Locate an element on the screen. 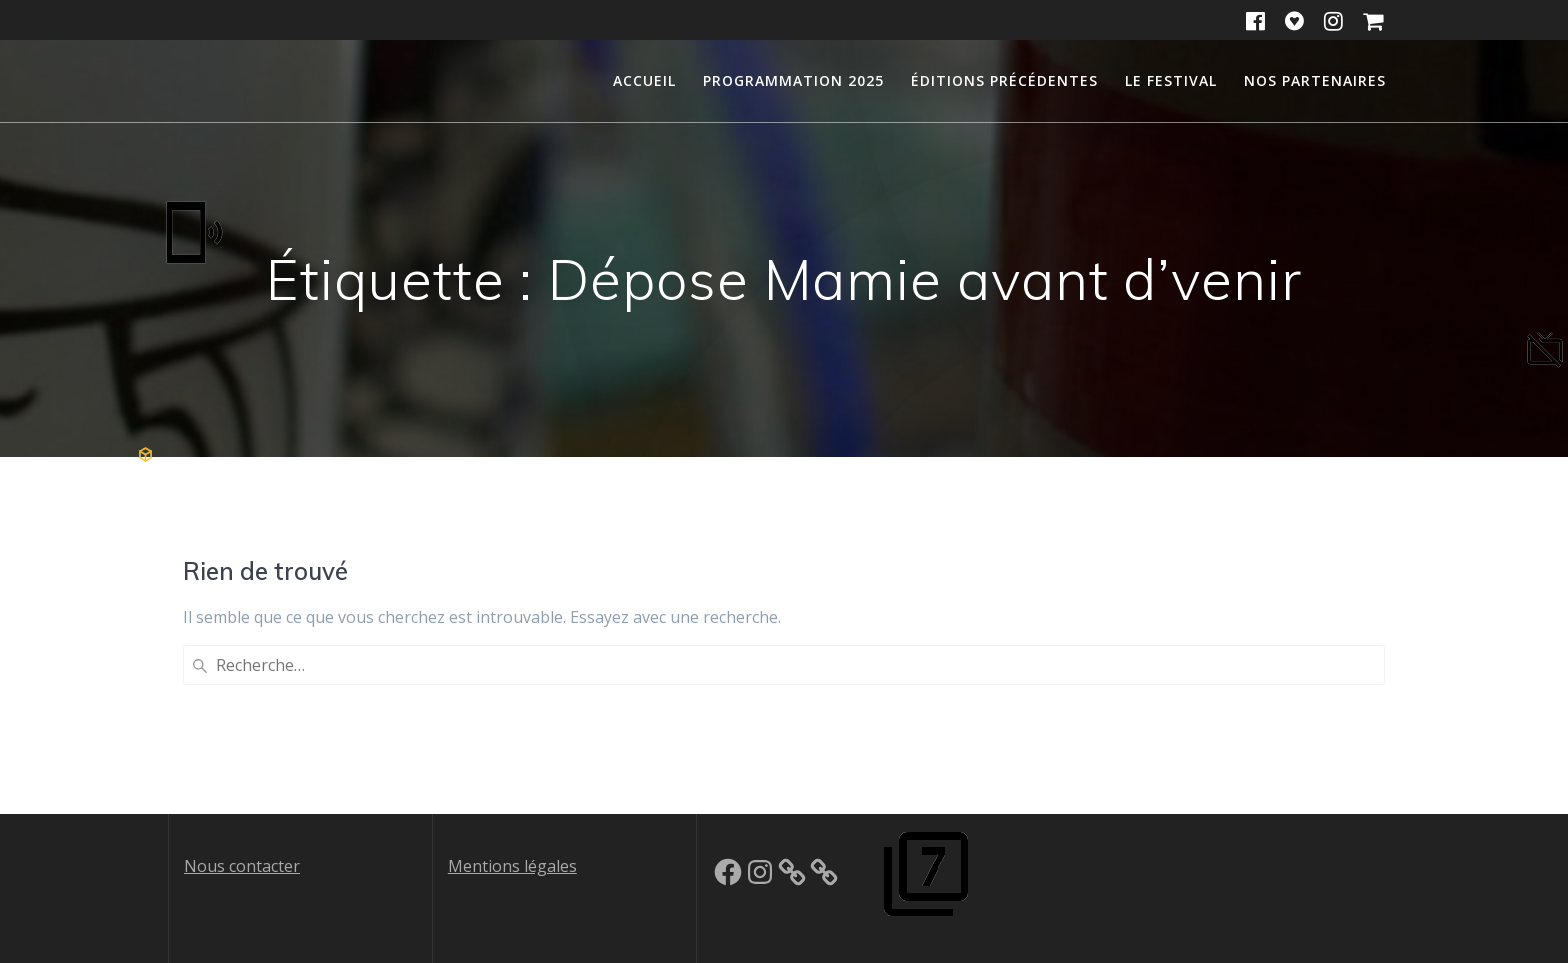  tv or display is currently off or disabled is located at coordinates (1545, 350).